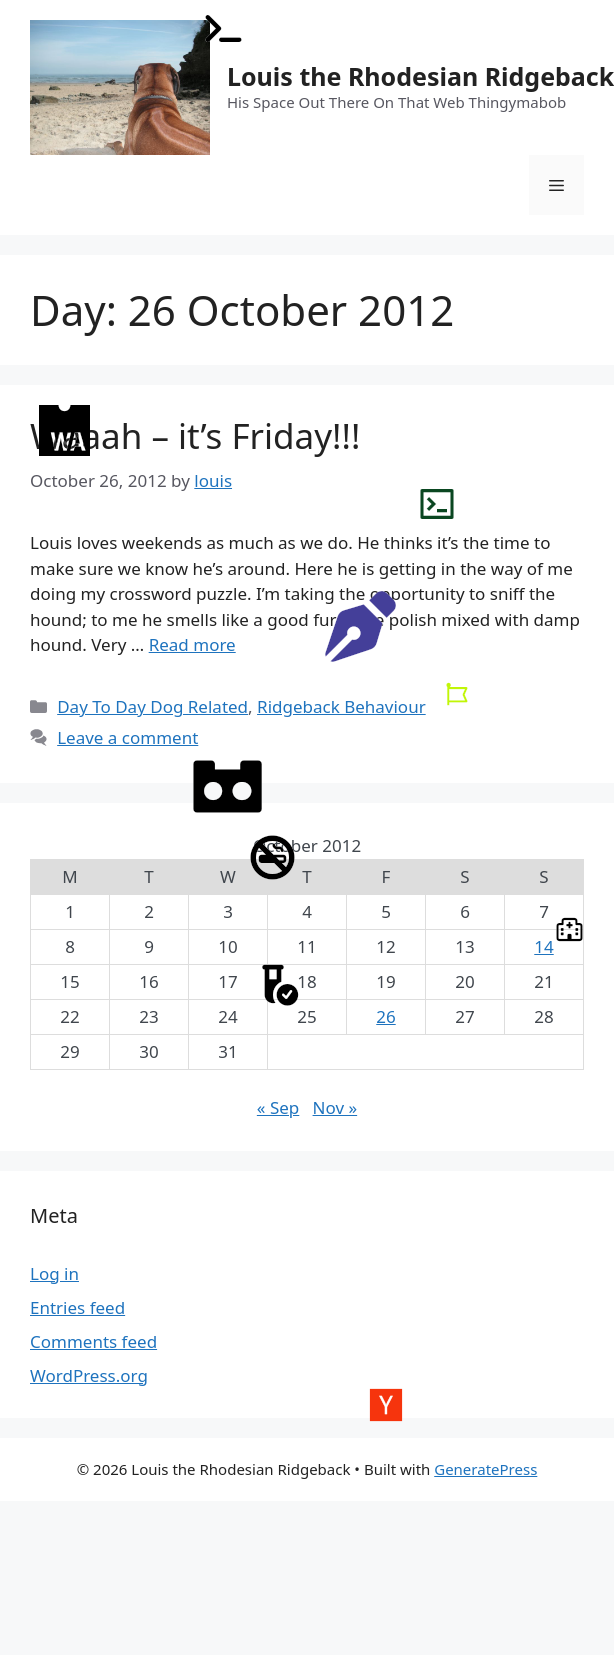 The height and width of the screenshot is (1655, 614). Describe the element at coordinates (272, 857) in the screenshot. I see `indicates a no smoking zone or area` at that location.